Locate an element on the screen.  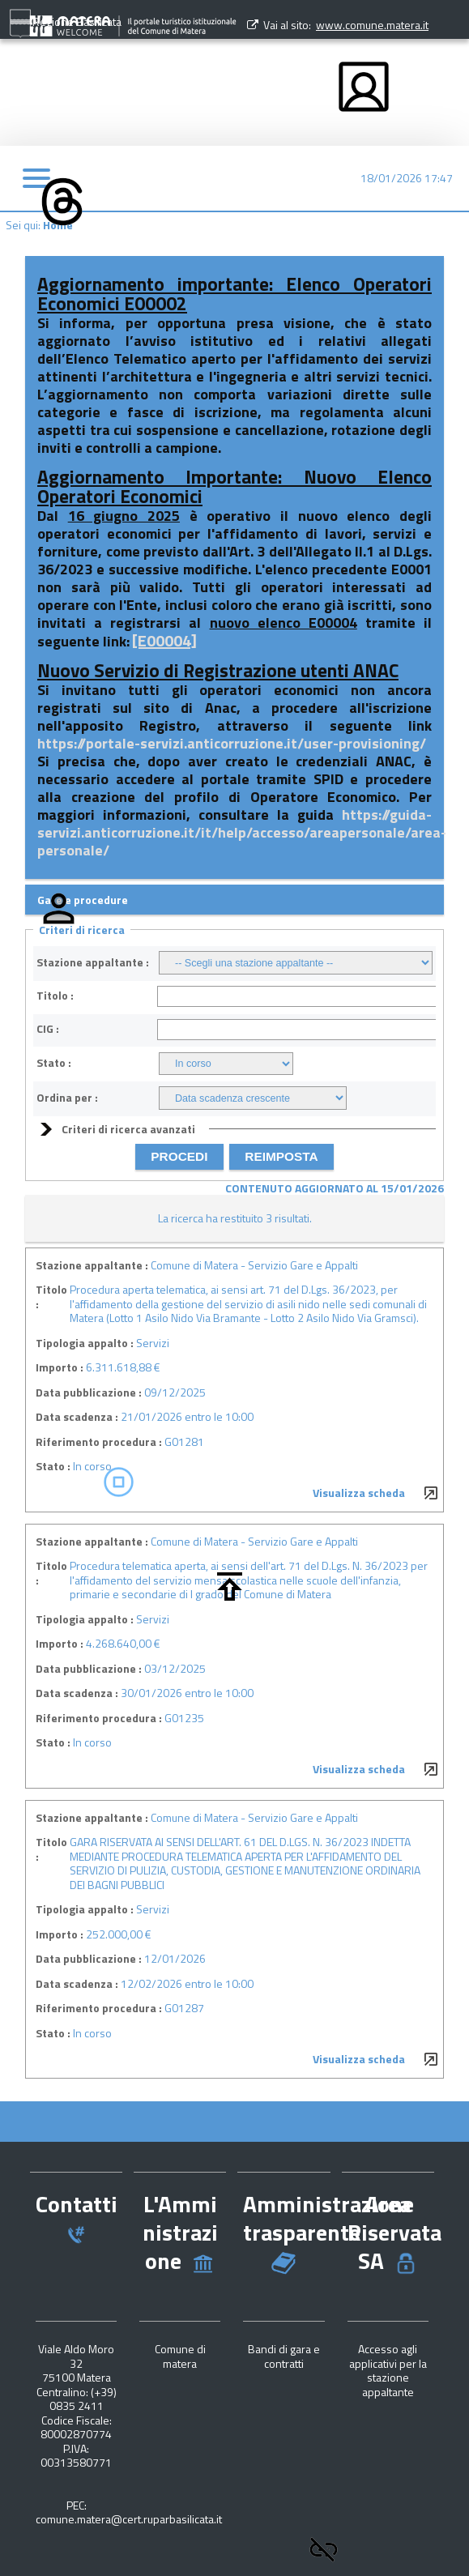
unlink or disconnect a shared link is located at coordinates (323, 2549).